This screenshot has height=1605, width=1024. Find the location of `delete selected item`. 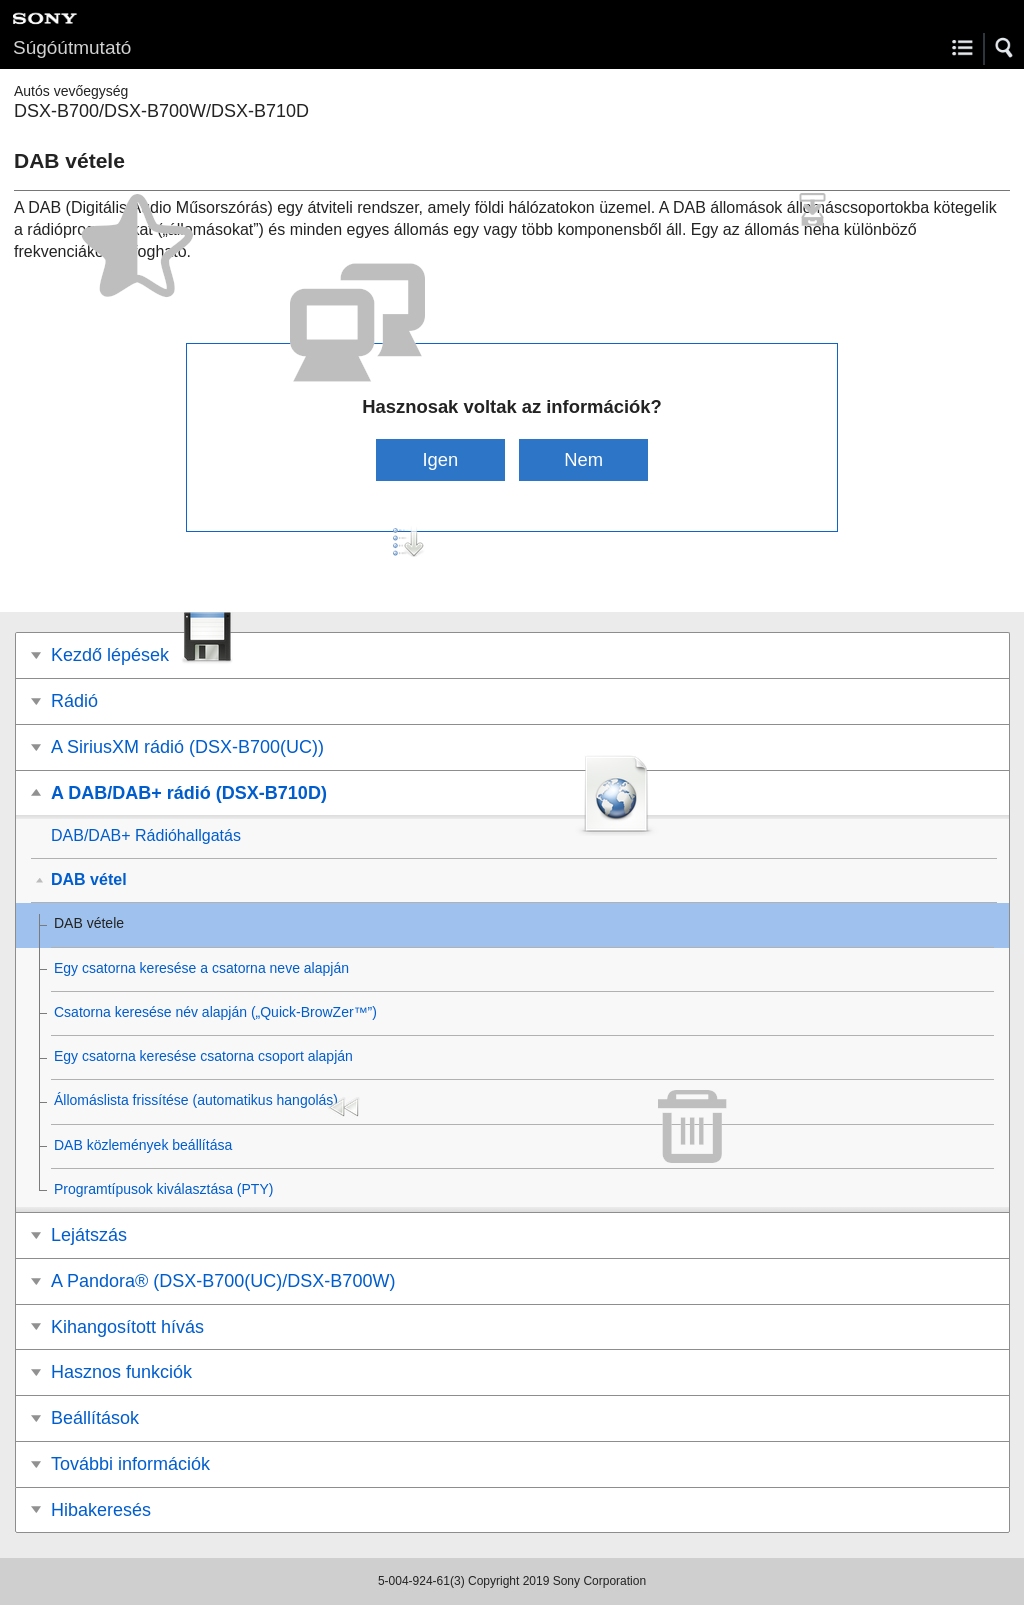

delete selected item is located at coordinates (694, 1126).